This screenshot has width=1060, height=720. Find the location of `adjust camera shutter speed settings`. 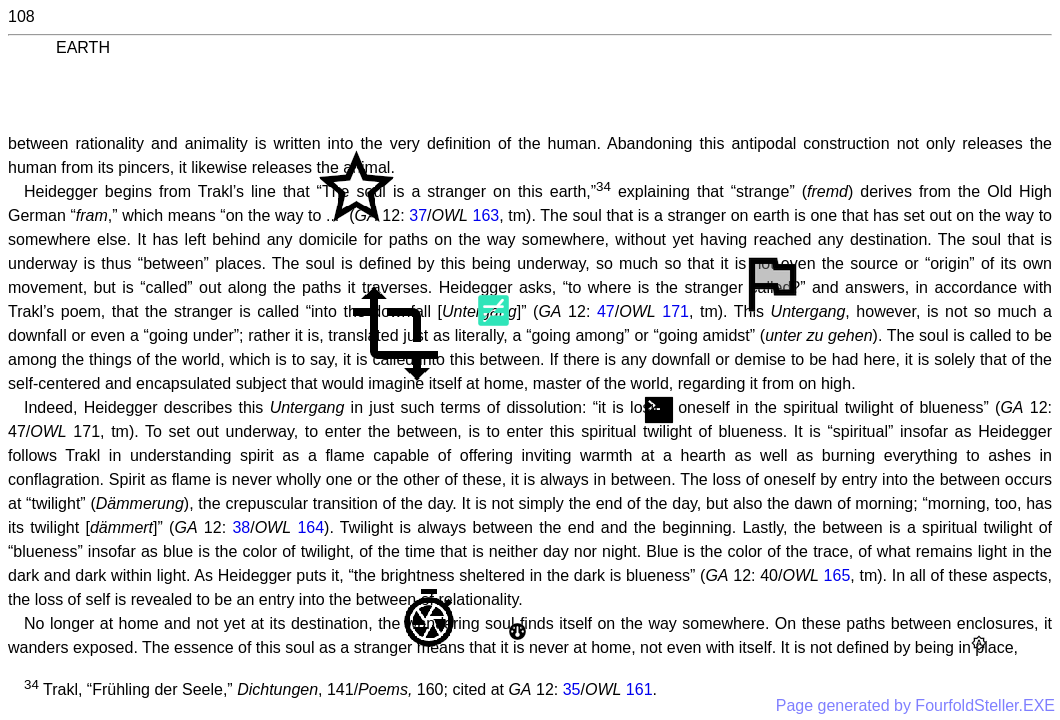

adjust camera shutter speed settings is located at coordinates (429, 619).